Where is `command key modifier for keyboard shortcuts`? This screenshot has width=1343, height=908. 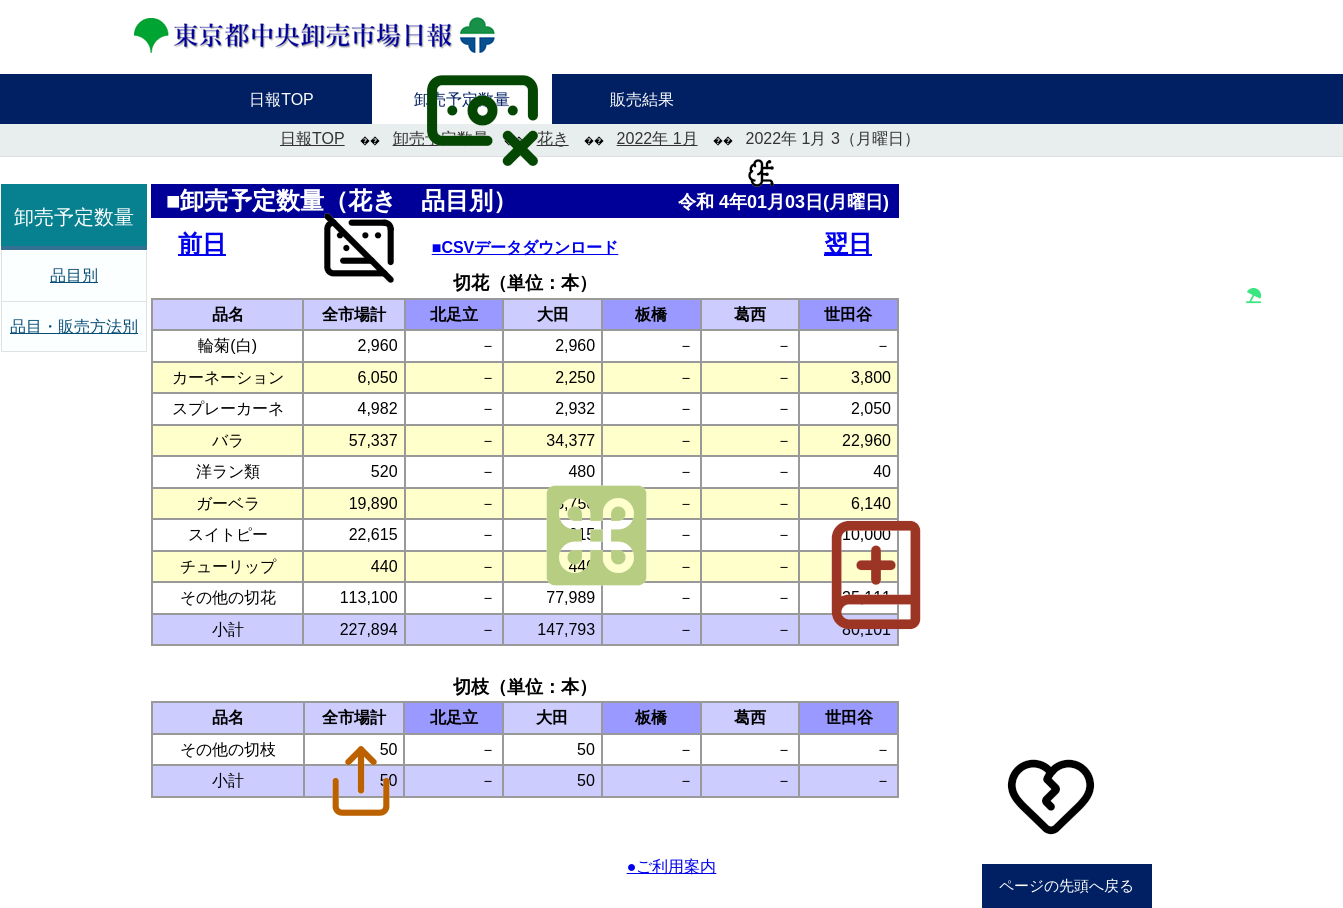 command key modifier for keyboard shortcuts is located at coordinates (596, 535).